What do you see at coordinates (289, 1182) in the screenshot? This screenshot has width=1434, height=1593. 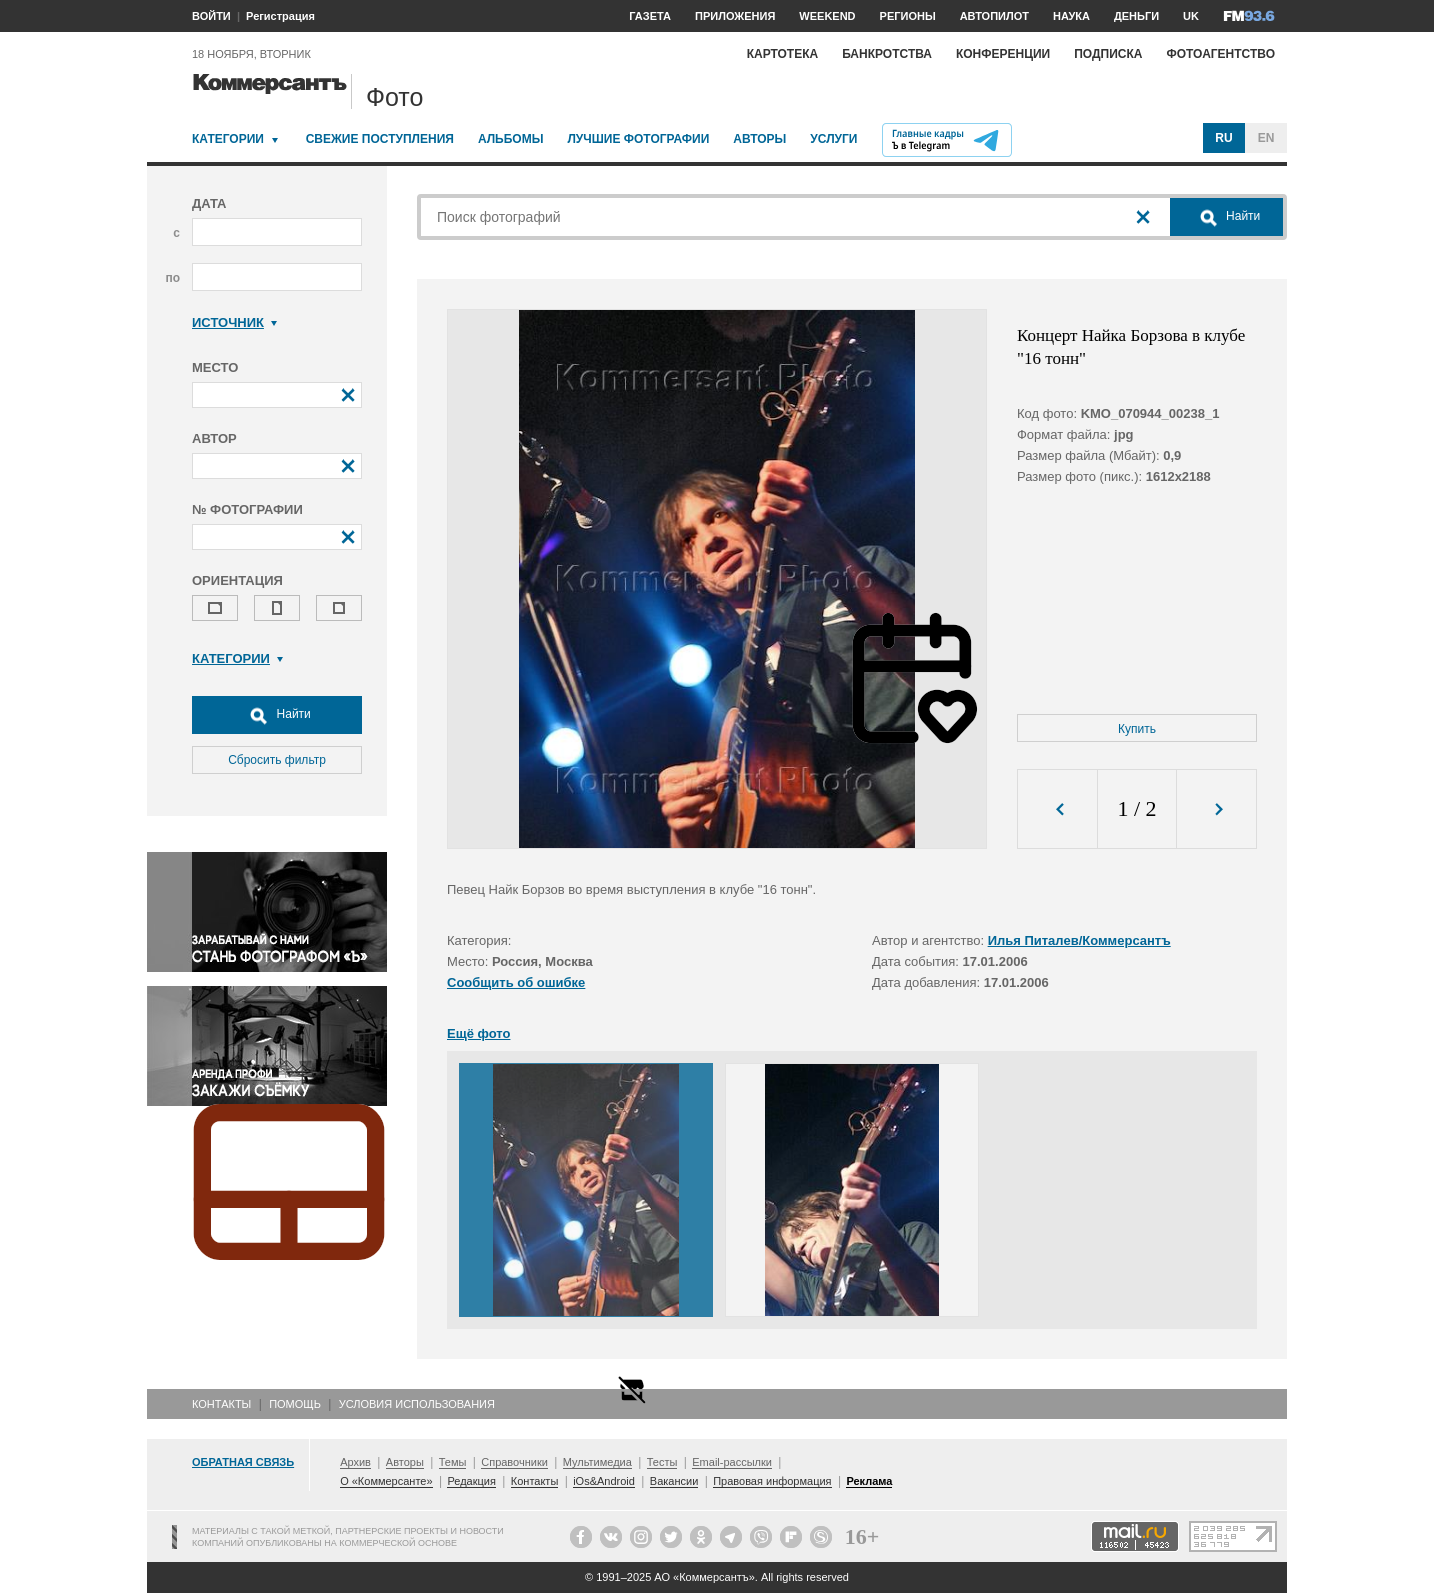 I see `access touchpad settings` at bounding box center [289, 1182].